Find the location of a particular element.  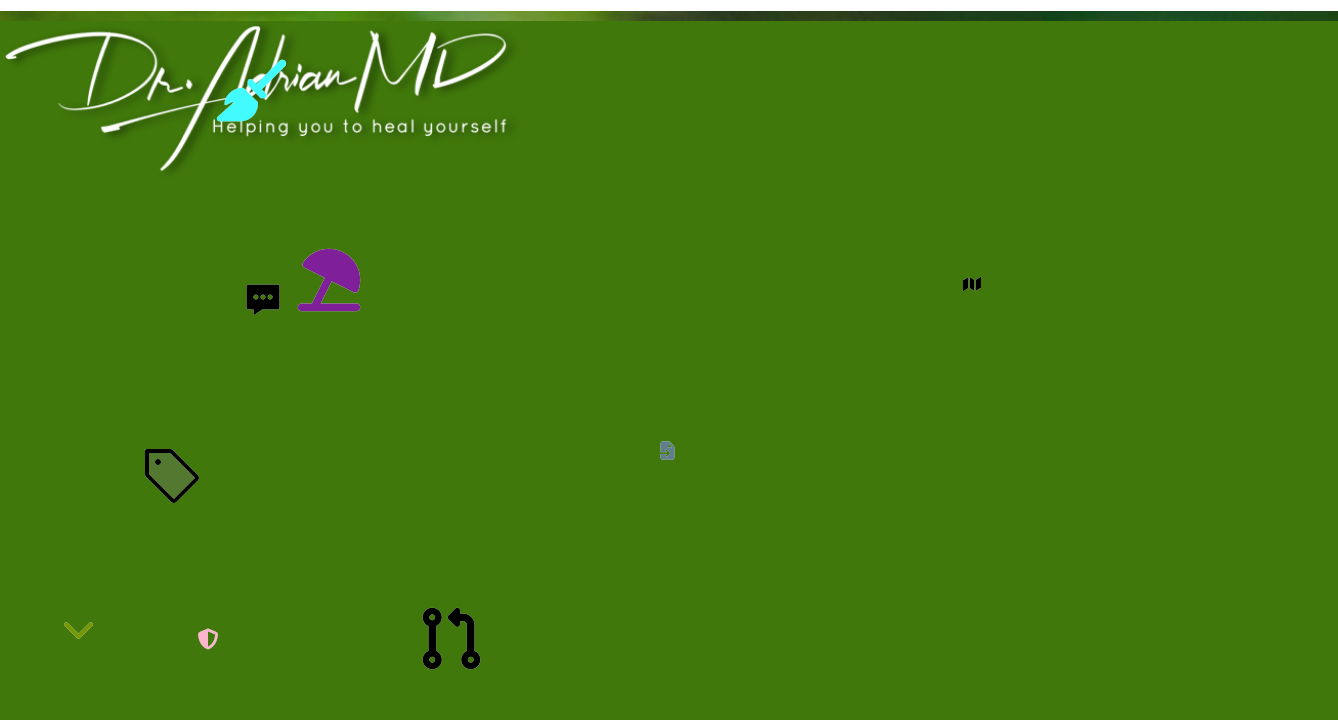

expand a dropdown menu or section is located at coordinates (78, 628).